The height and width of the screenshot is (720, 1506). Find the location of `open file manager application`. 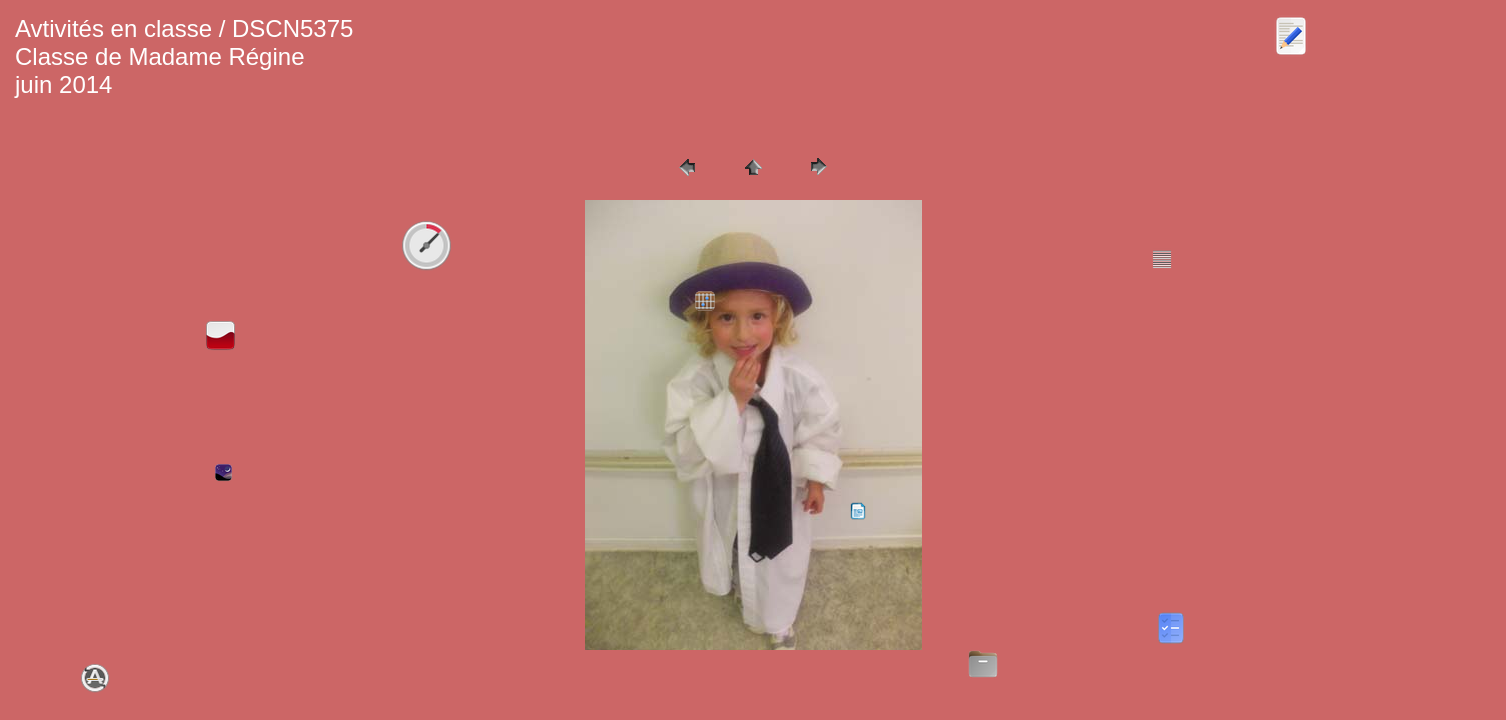

open file manager application is located at coordinates (983, 664).